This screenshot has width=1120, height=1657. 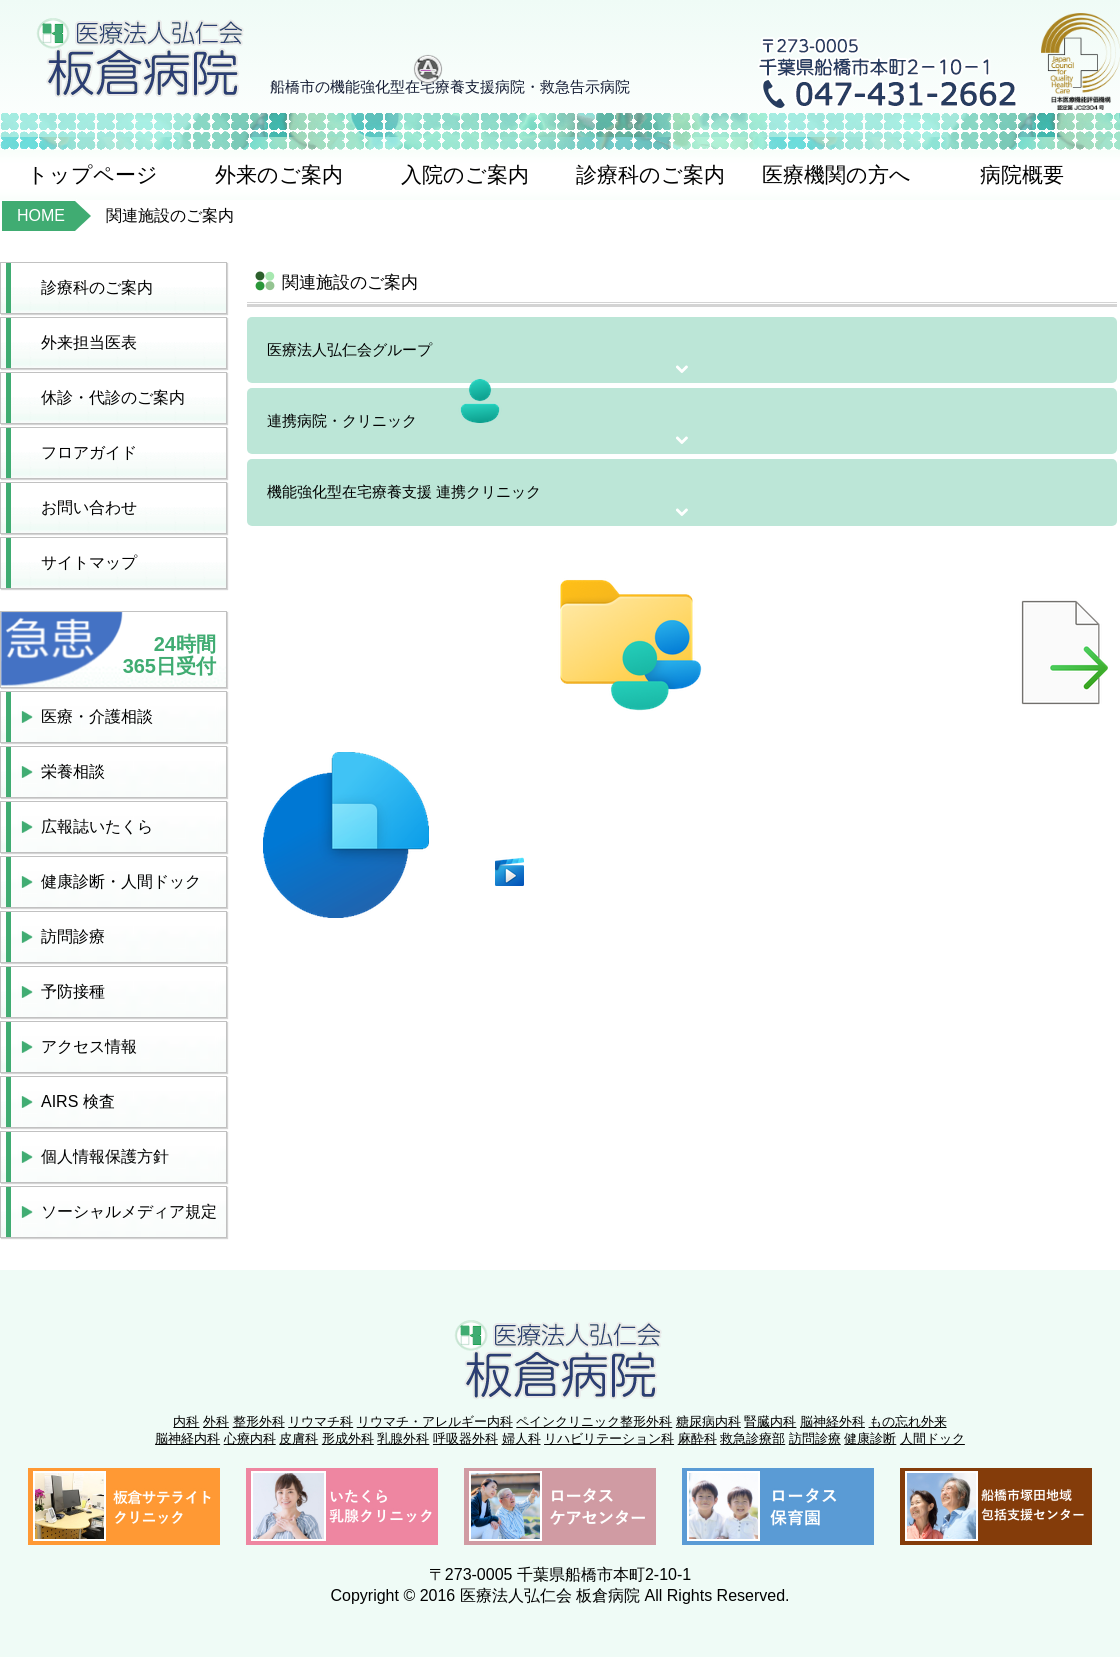 What do you see at coordinates (626, 635) in the screenshot?
I see `open shared folder` at bounding box center [626, 635].